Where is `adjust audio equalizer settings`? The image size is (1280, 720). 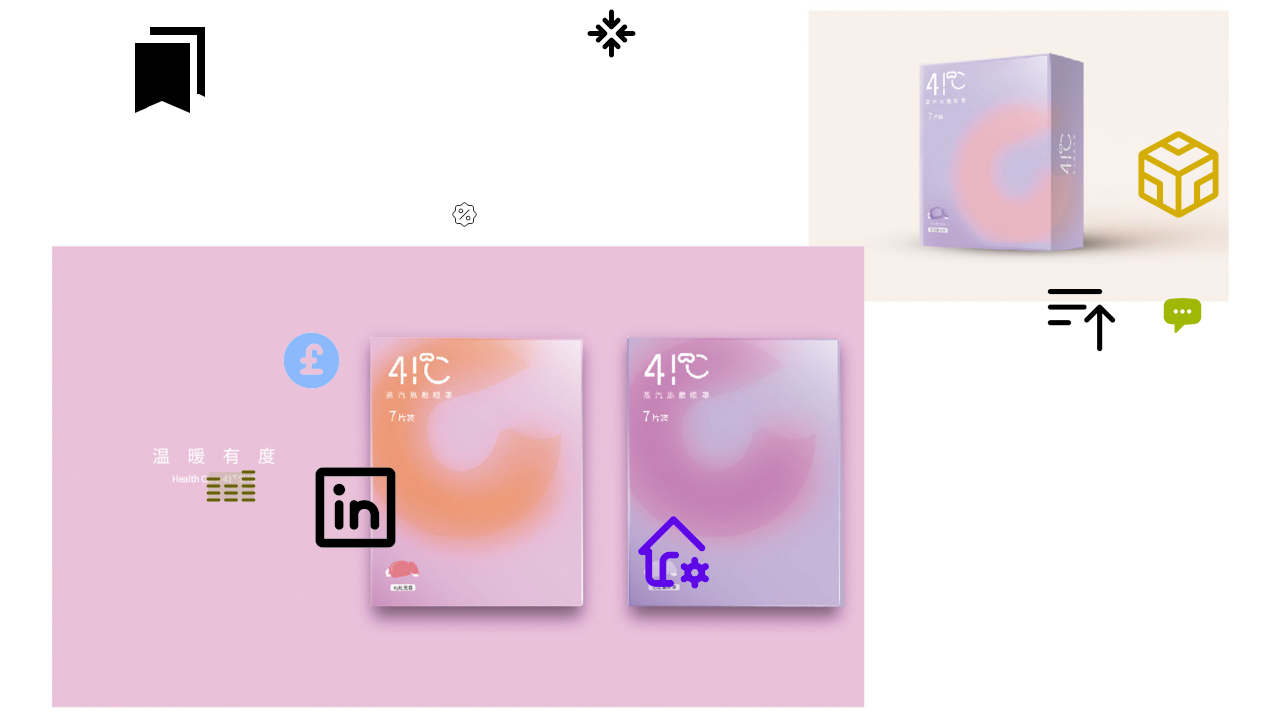 adjust audio equalizer settings is located at coordinates (231, 486).